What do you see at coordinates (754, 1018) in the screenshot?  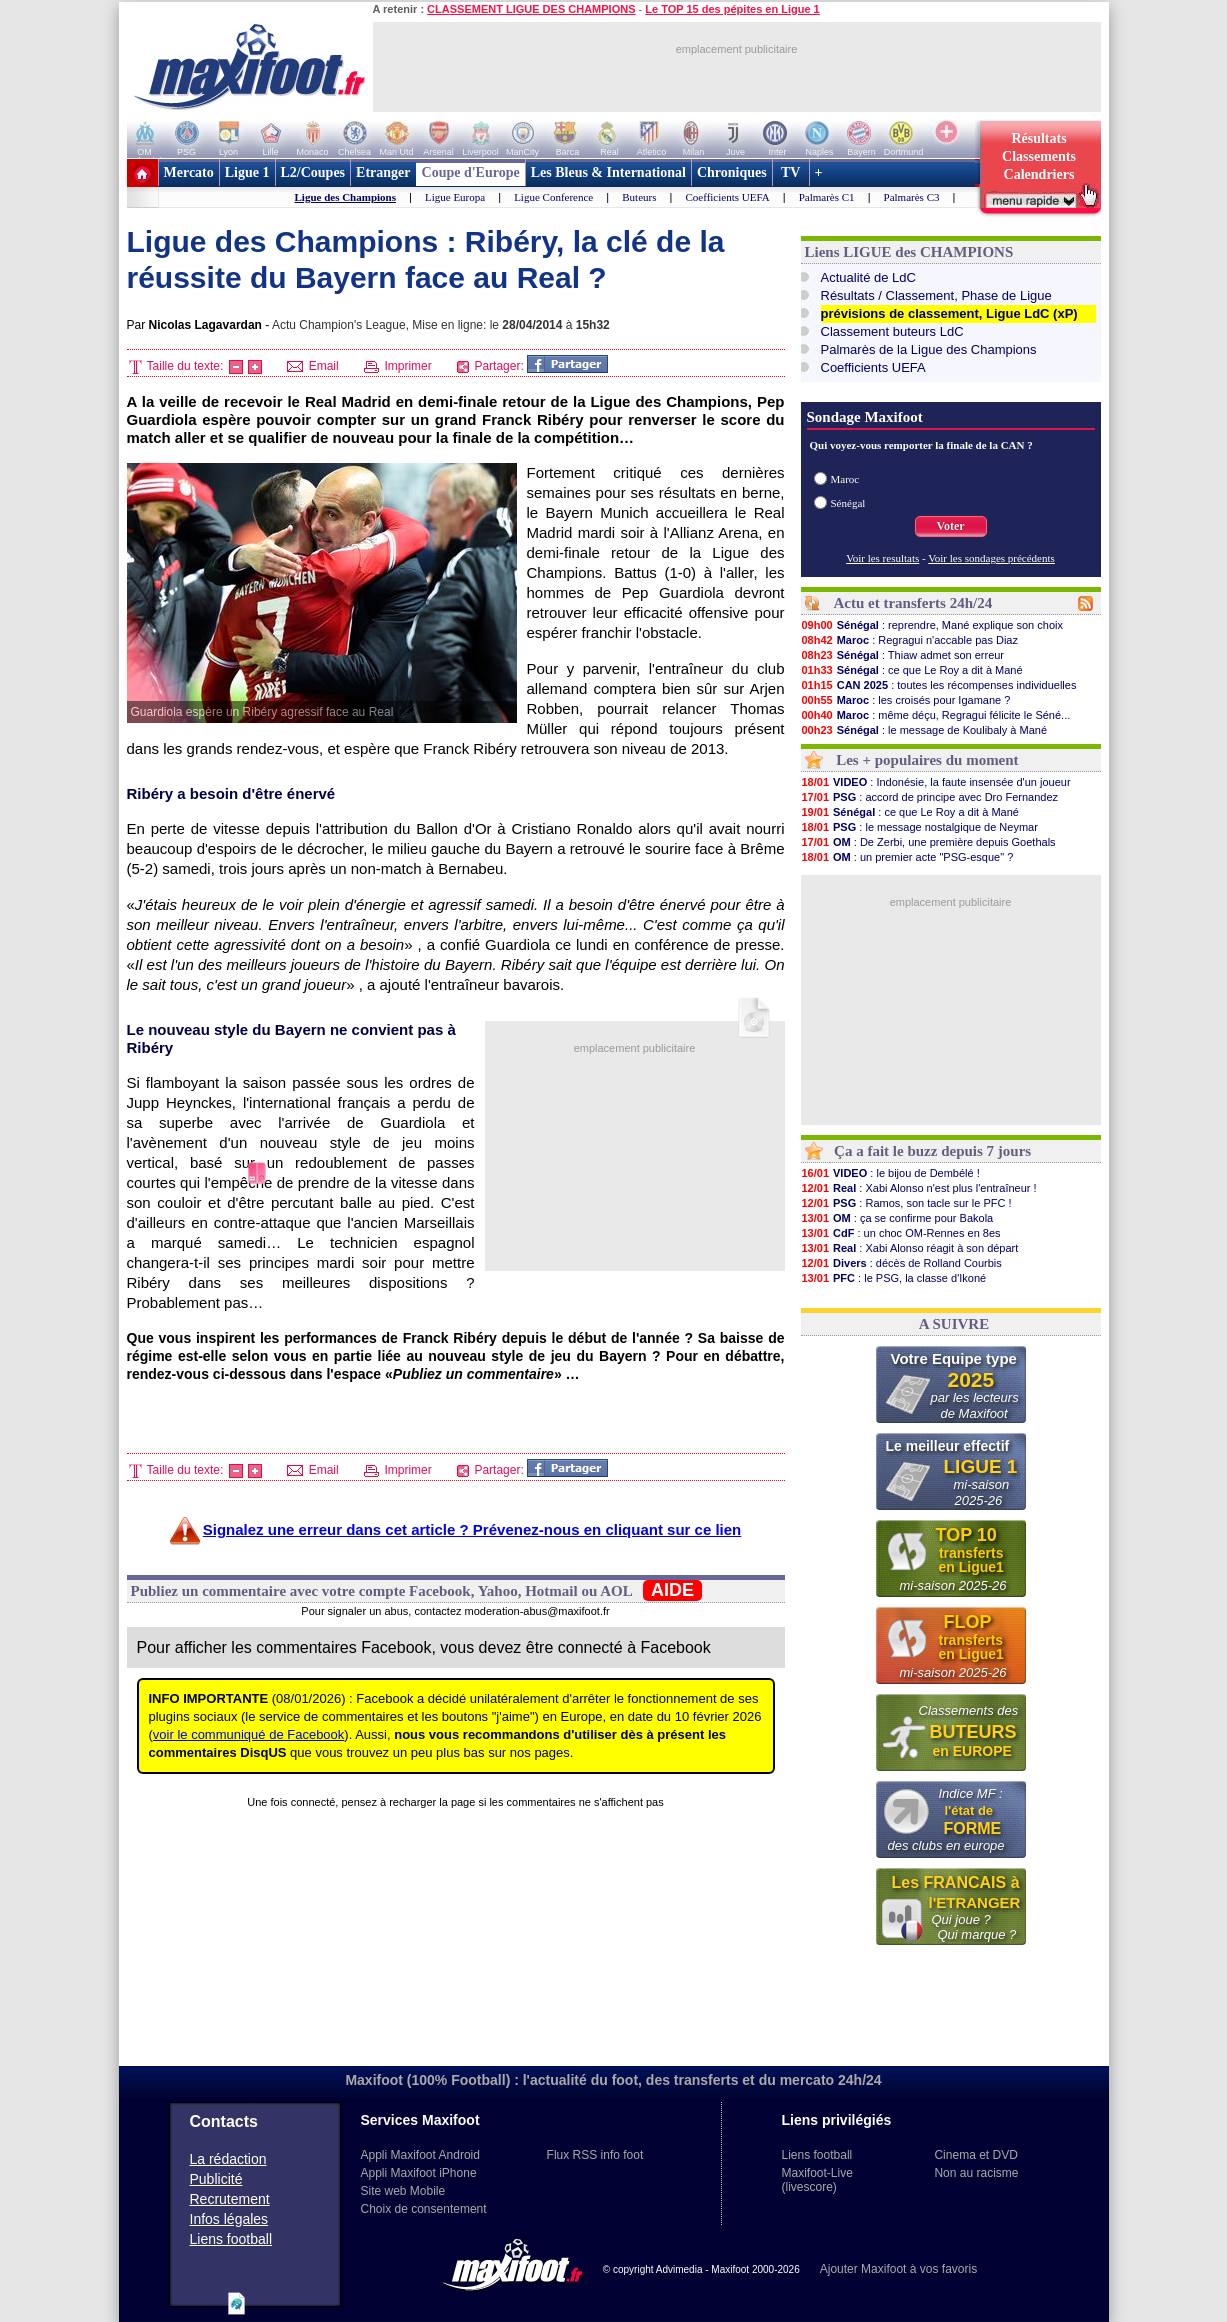 I see `an ISO disc image file` at bounding box center [754, 1018].